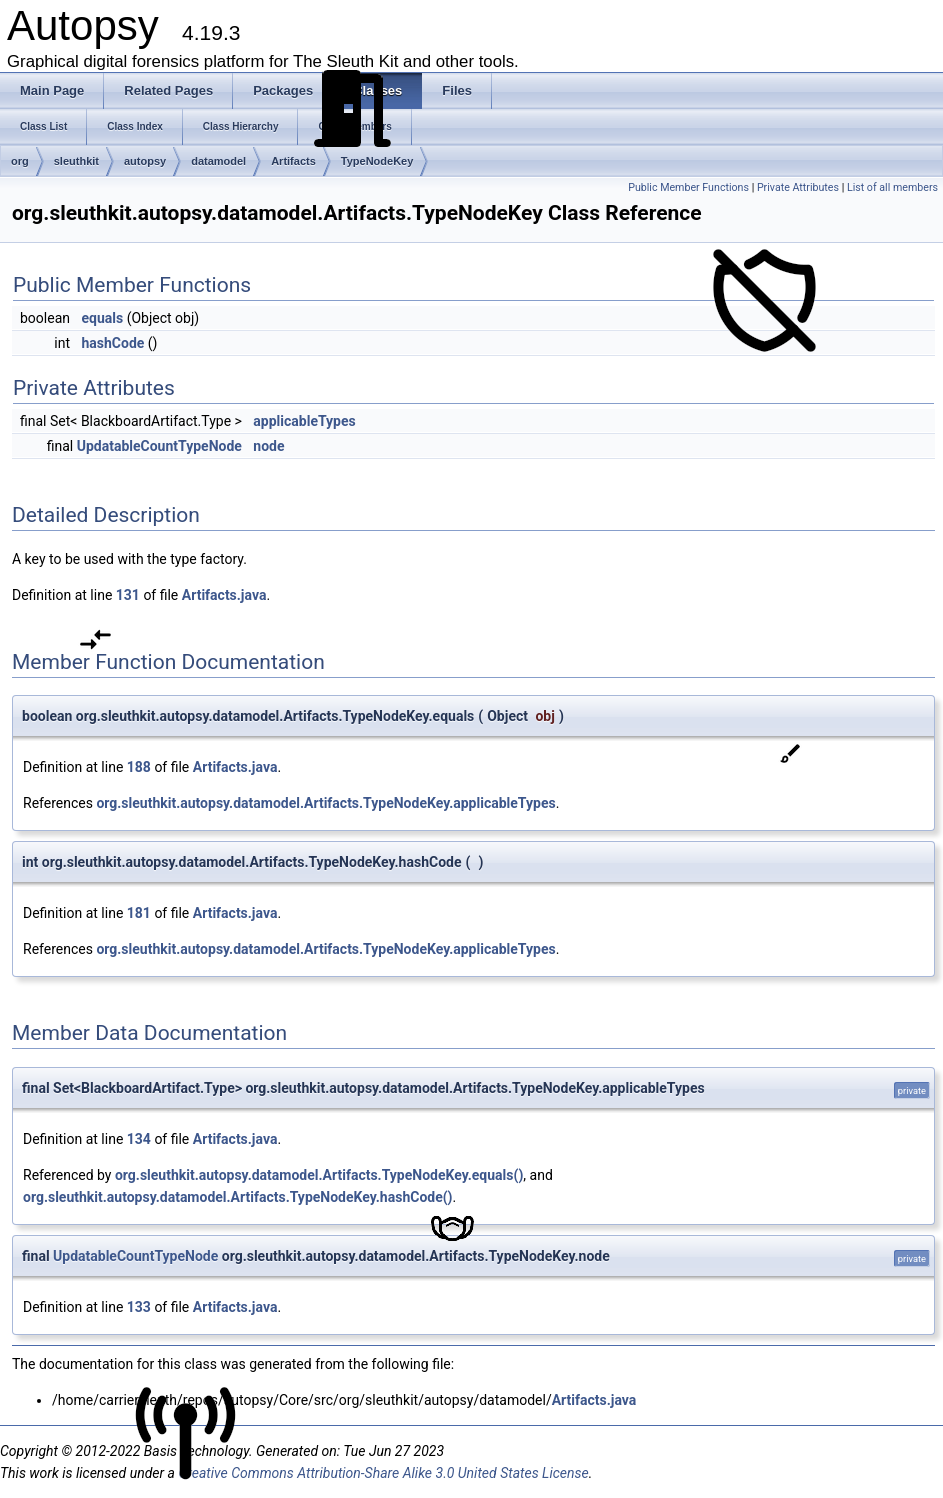  Describe the element at coordinates (790, 753) in the screenshot. I see `access brush or painting tools` at that location.